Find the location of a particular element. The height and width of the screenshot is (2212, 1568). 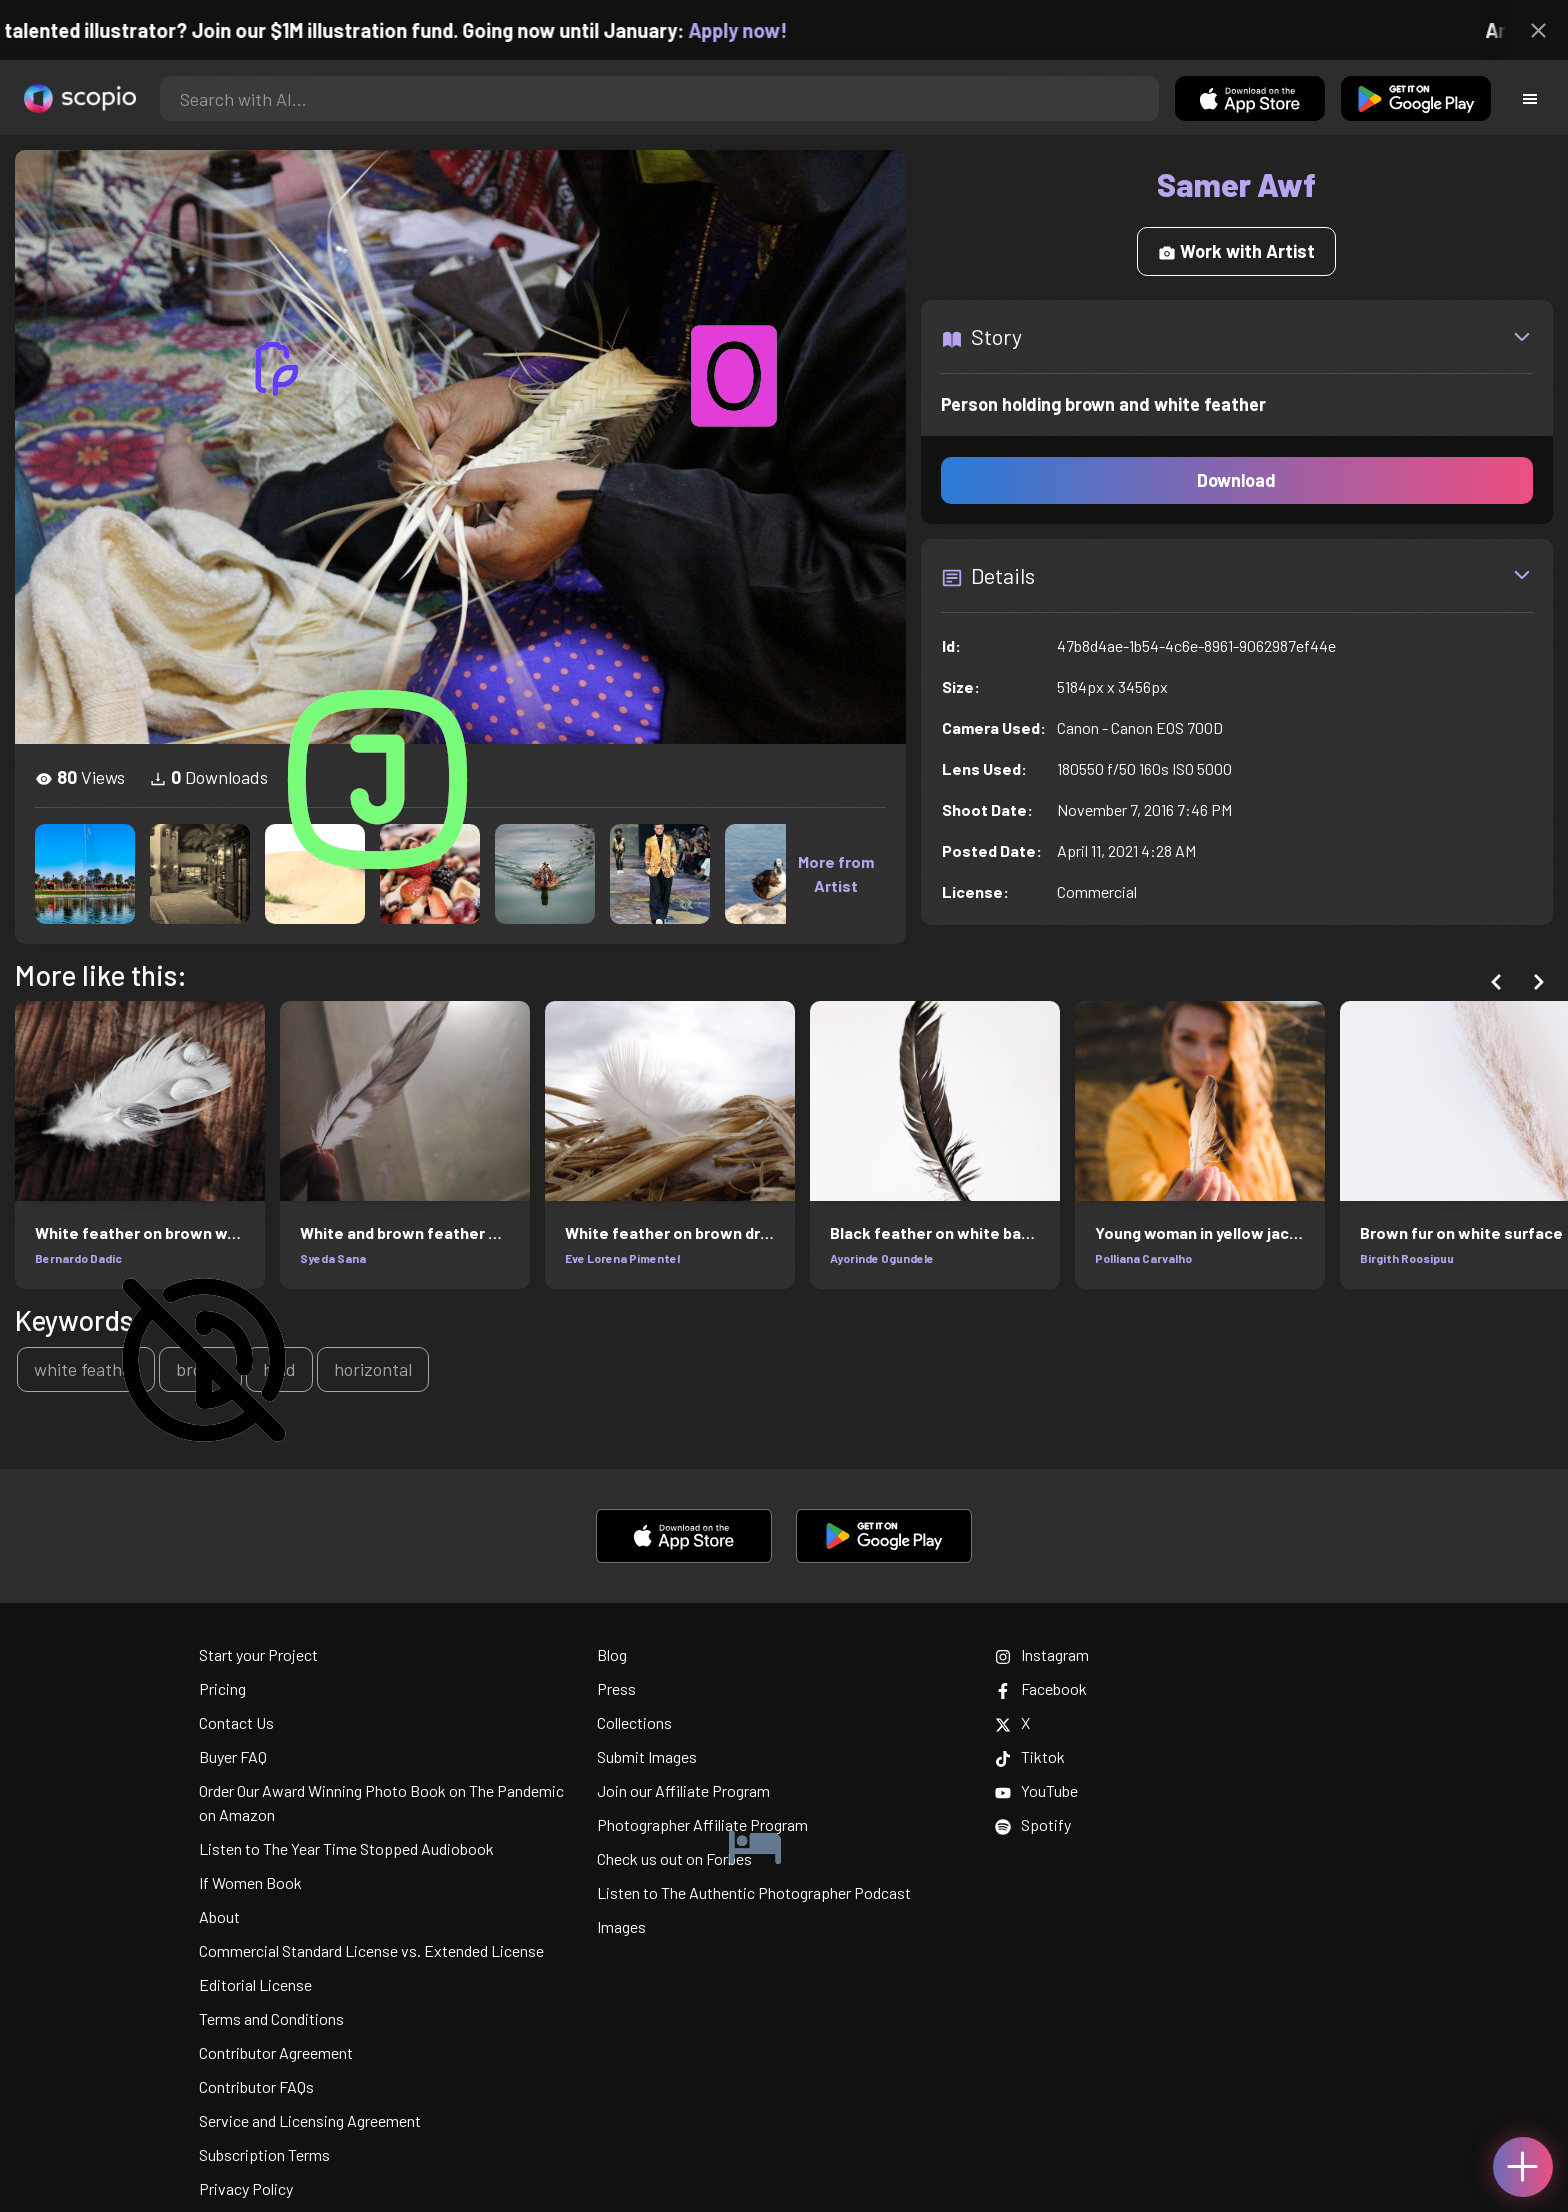

represents an app or service starting with the letter "j" is located at coordinates (377, 779).